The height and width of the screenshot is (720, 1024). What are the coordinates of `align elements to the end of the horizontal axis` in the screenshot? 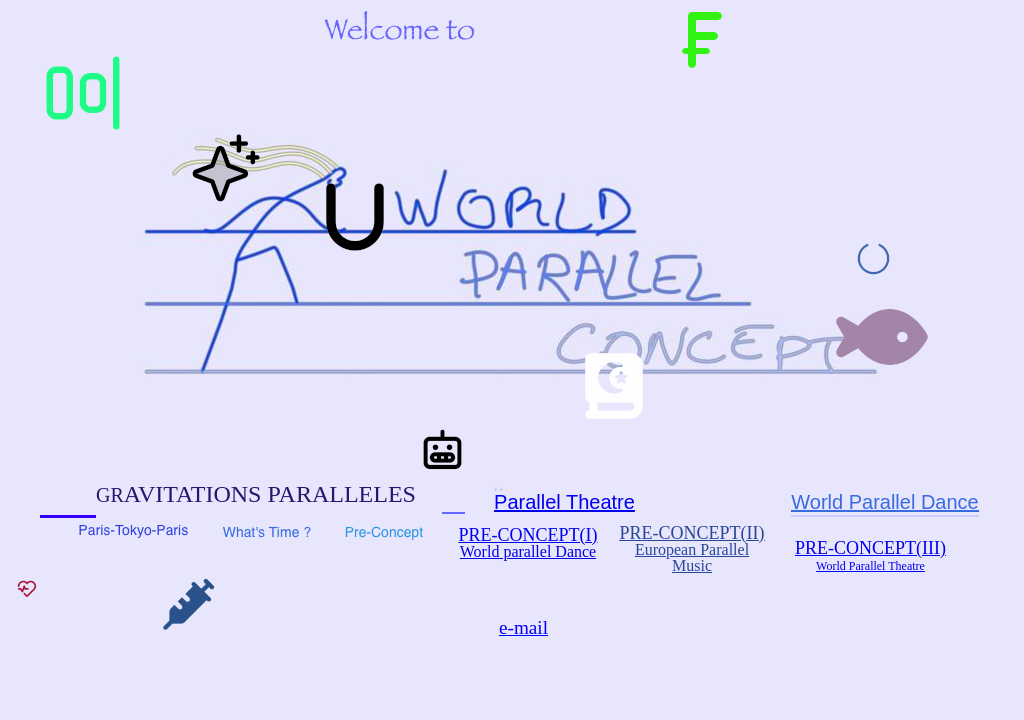 It's located at (83, 93).